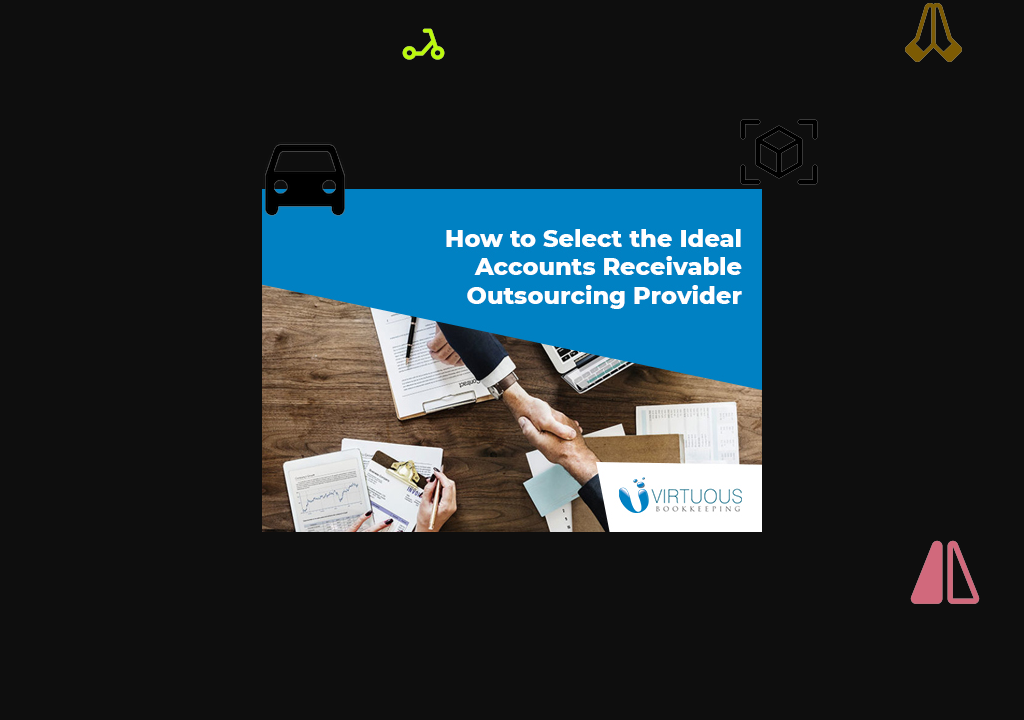 The image size is (1024, 720). Describe the element at coordinates (779, 152) in the screenshot. I see `scan or capture a 3D object` at that location.